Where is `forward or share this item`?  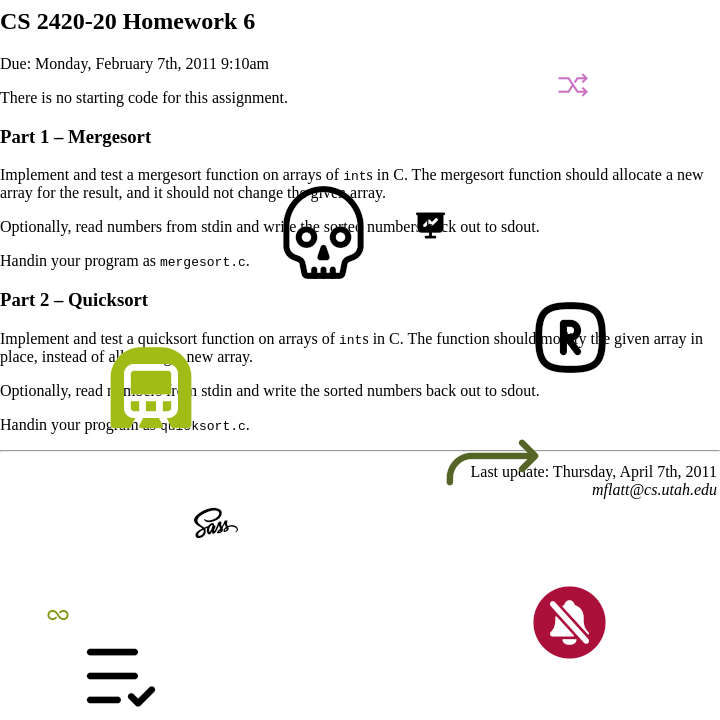
forward or share this item is located at coordinates (492, 462).